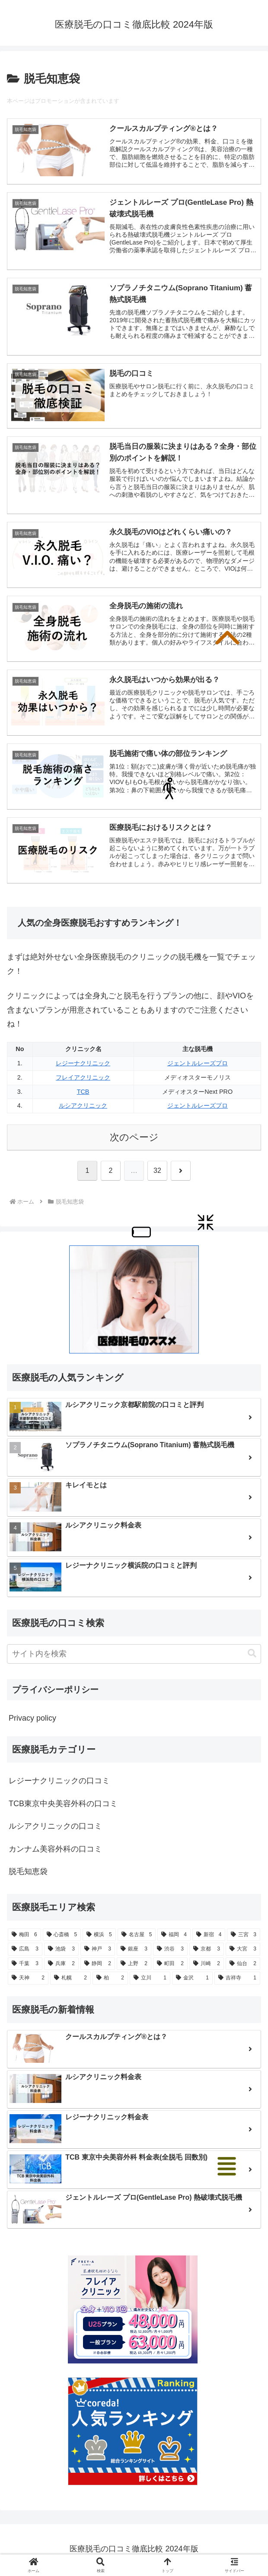  I want to click on select walking directions, so click(170, 788).